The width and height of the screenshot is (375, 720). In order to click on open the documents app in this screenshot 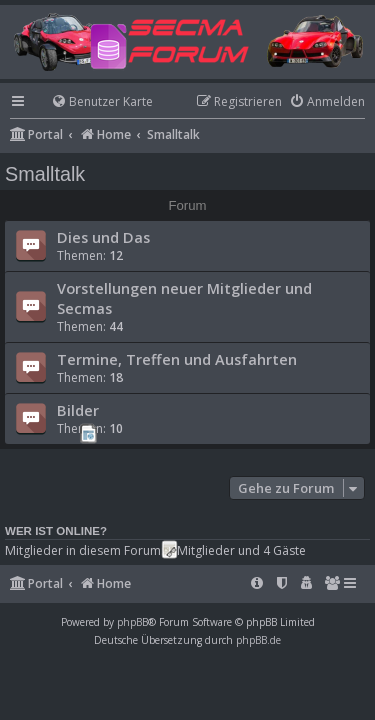, I will do `click(169, 549)`.